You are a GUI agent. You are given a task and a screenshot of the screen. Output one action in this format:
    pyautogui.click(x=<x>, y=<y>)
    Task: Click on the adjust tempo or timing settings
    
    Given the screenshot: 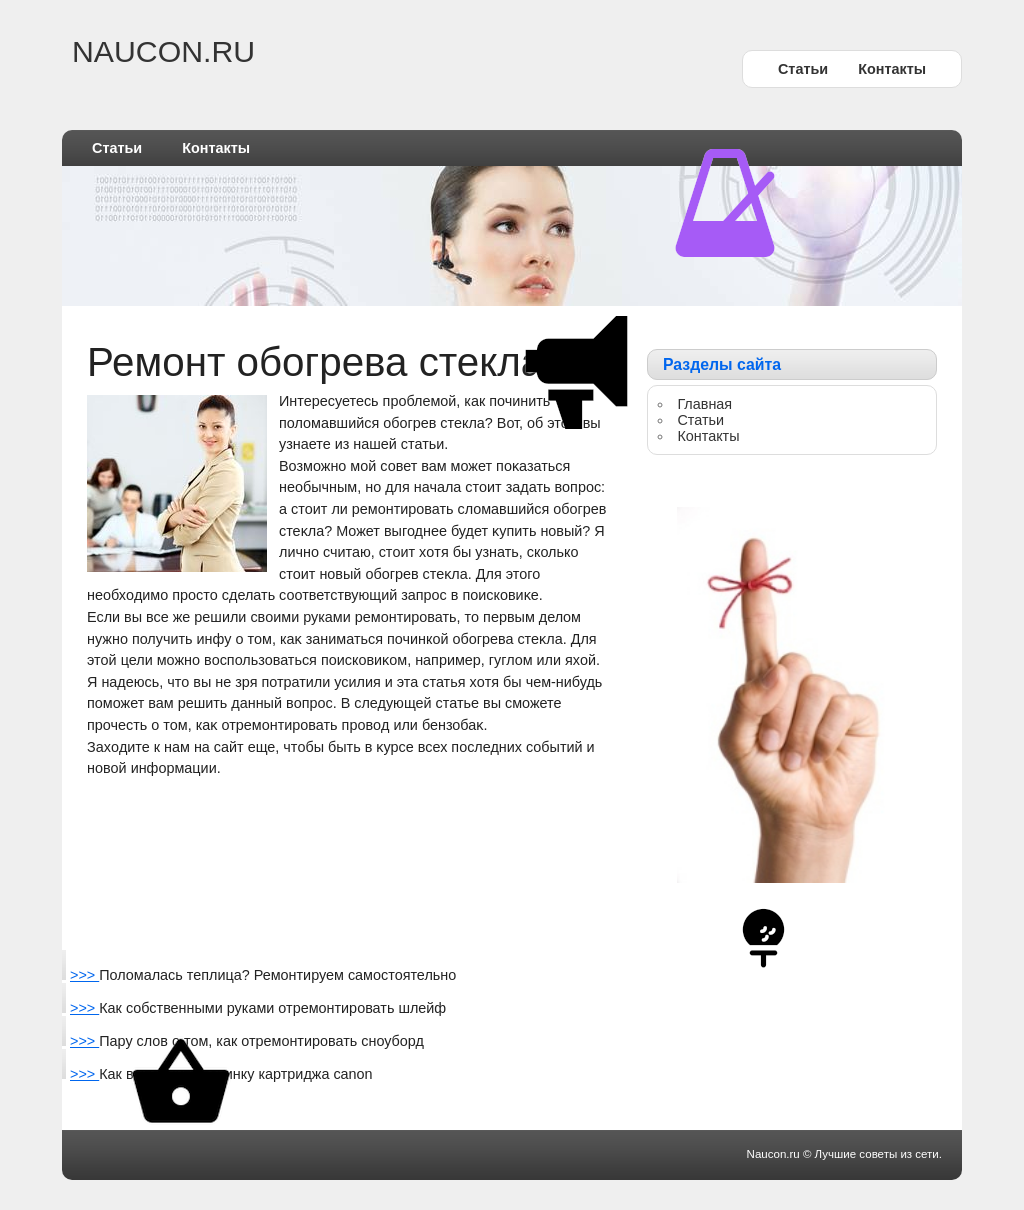 What is the action you would take?
    pyautogui.click(x=725, y=203)
    